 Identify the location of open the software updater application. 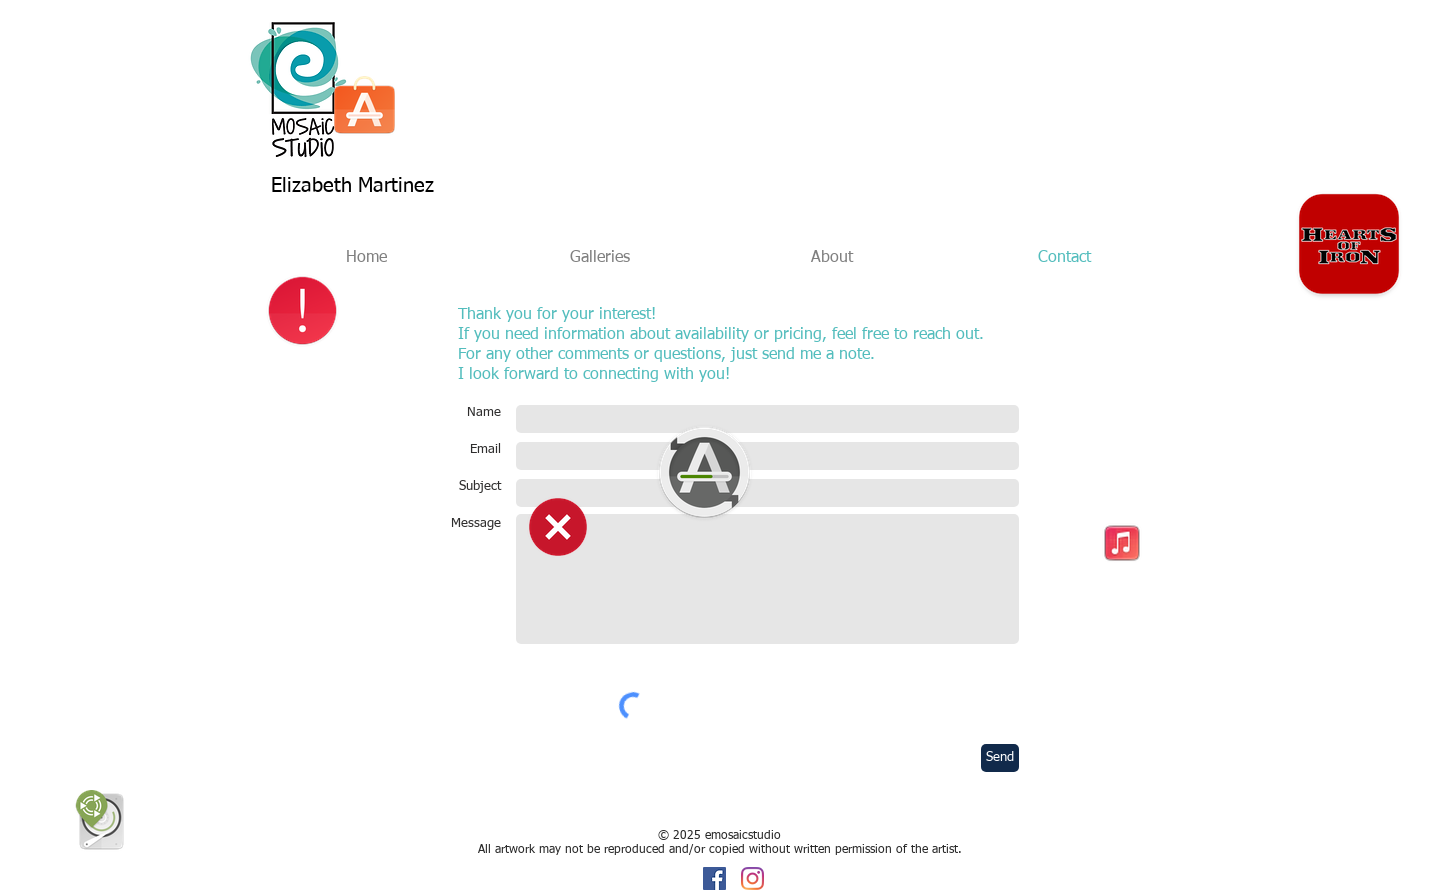
(704, 472).